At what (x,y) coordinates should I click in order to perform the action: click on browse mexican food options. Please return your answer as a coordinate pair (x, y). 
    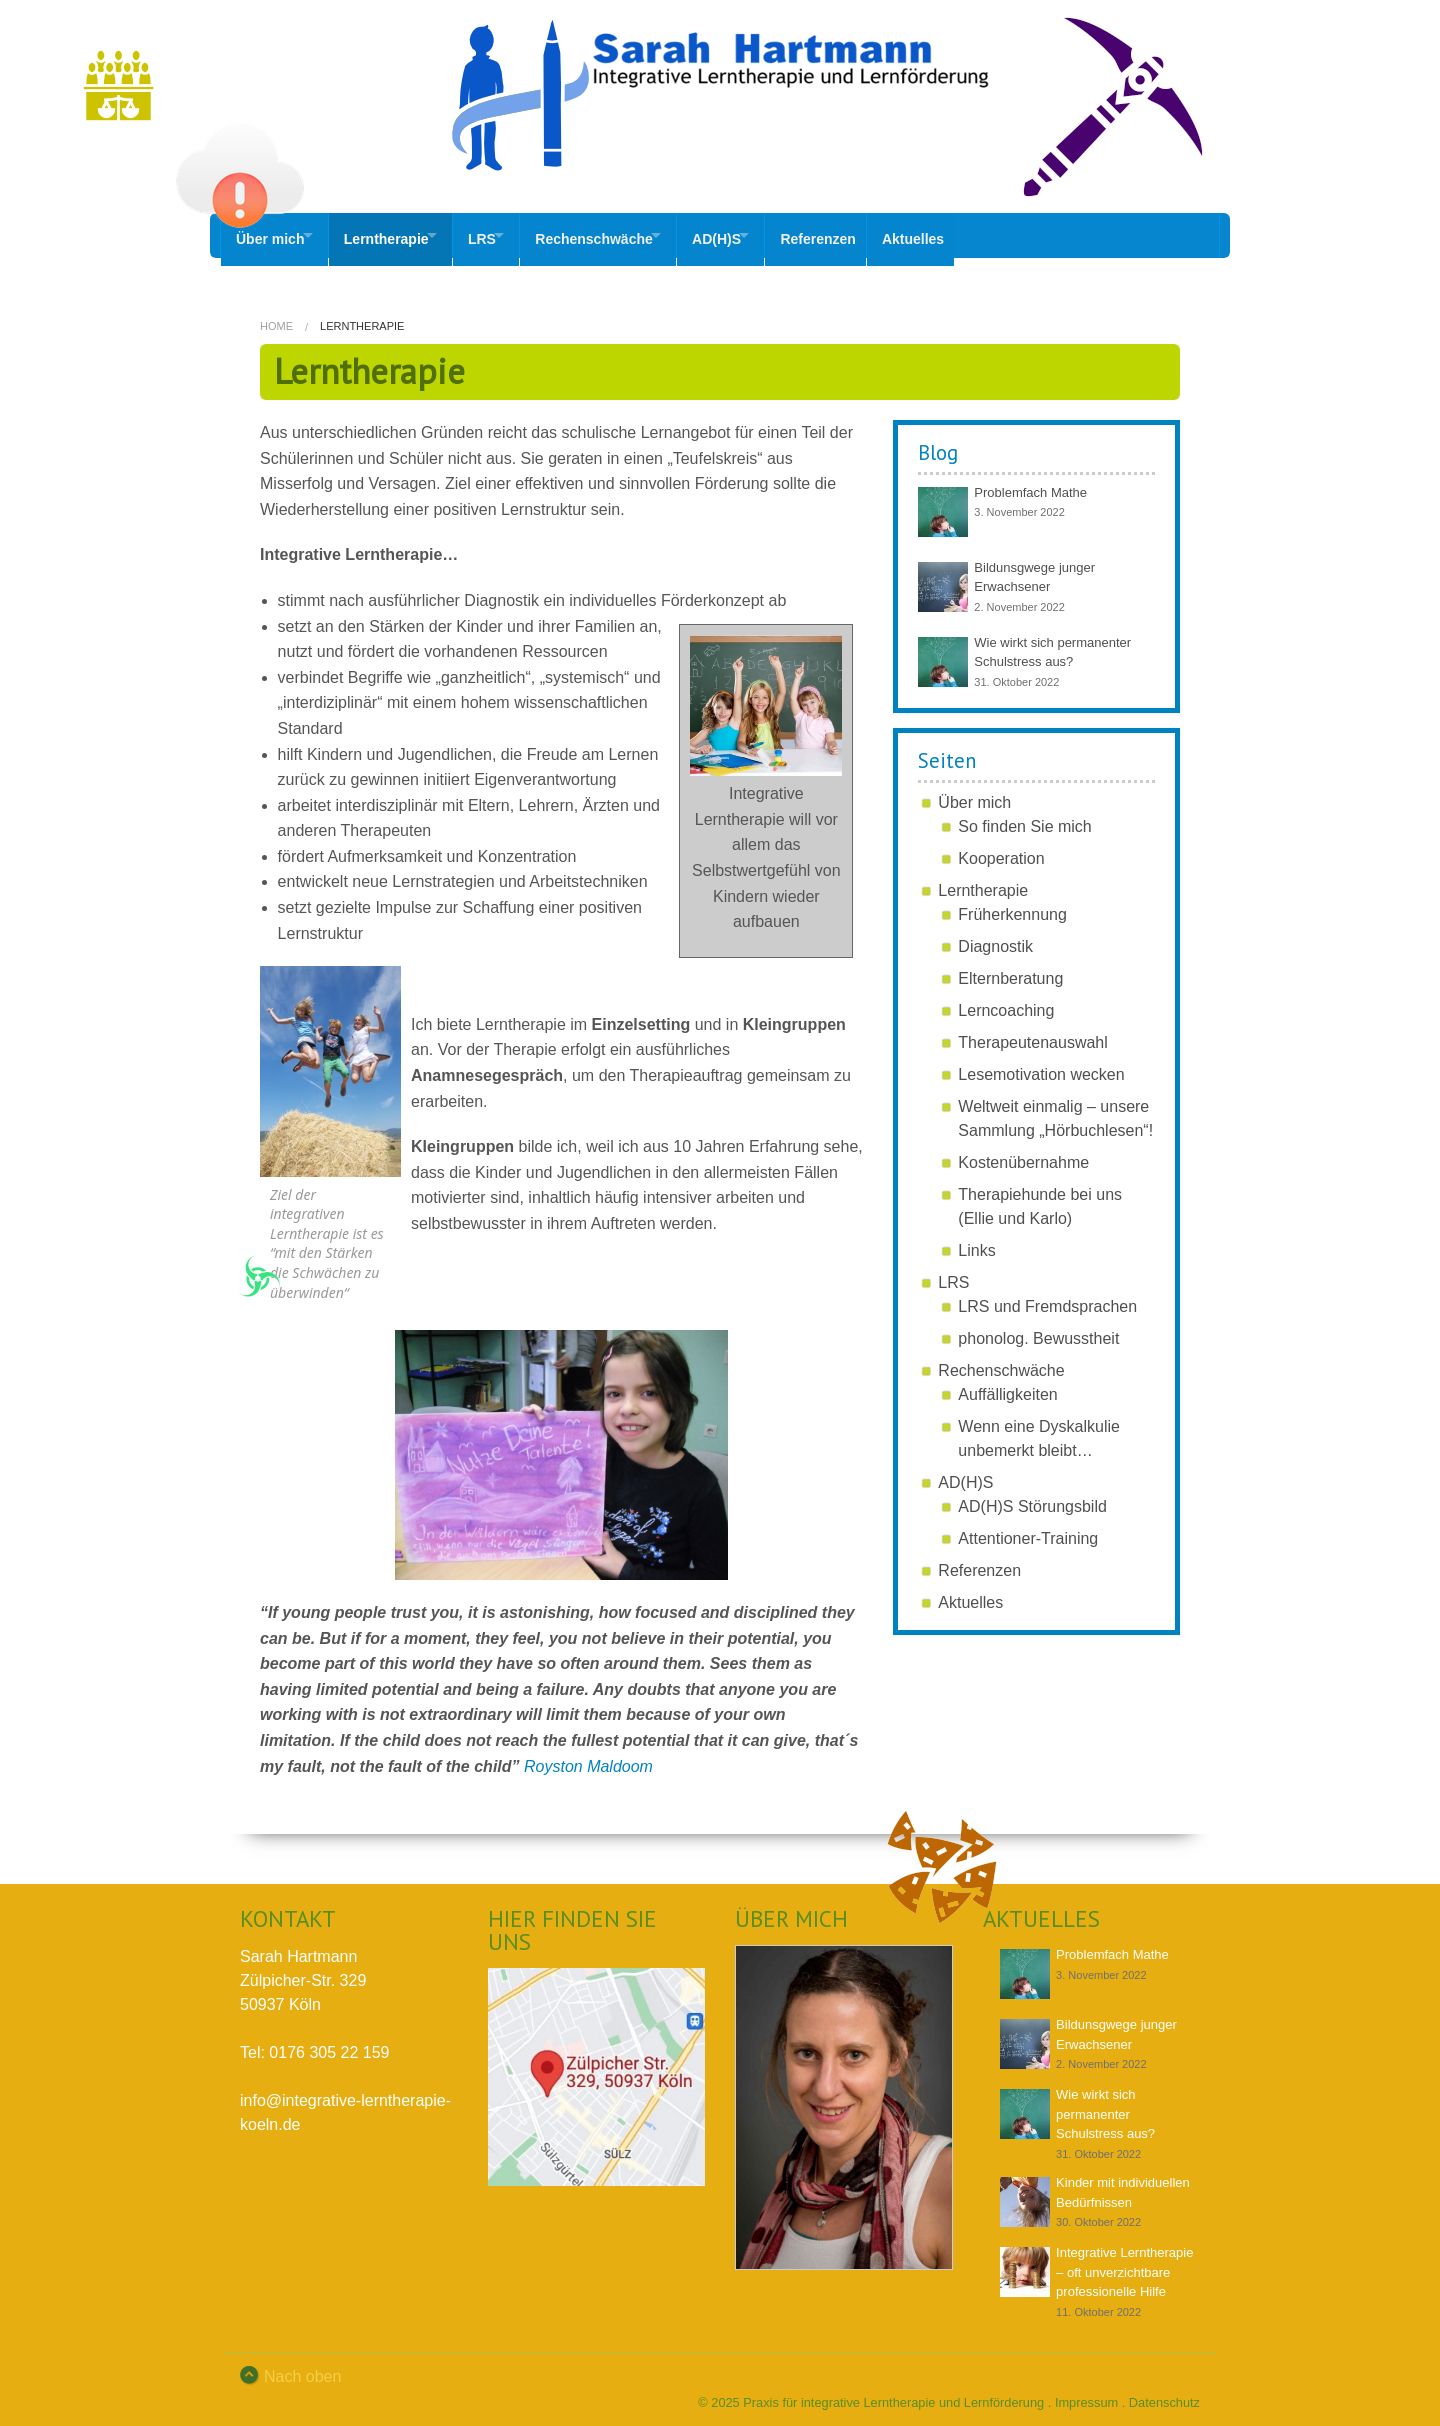
    Looking at the image, I should click on (942, 1867).